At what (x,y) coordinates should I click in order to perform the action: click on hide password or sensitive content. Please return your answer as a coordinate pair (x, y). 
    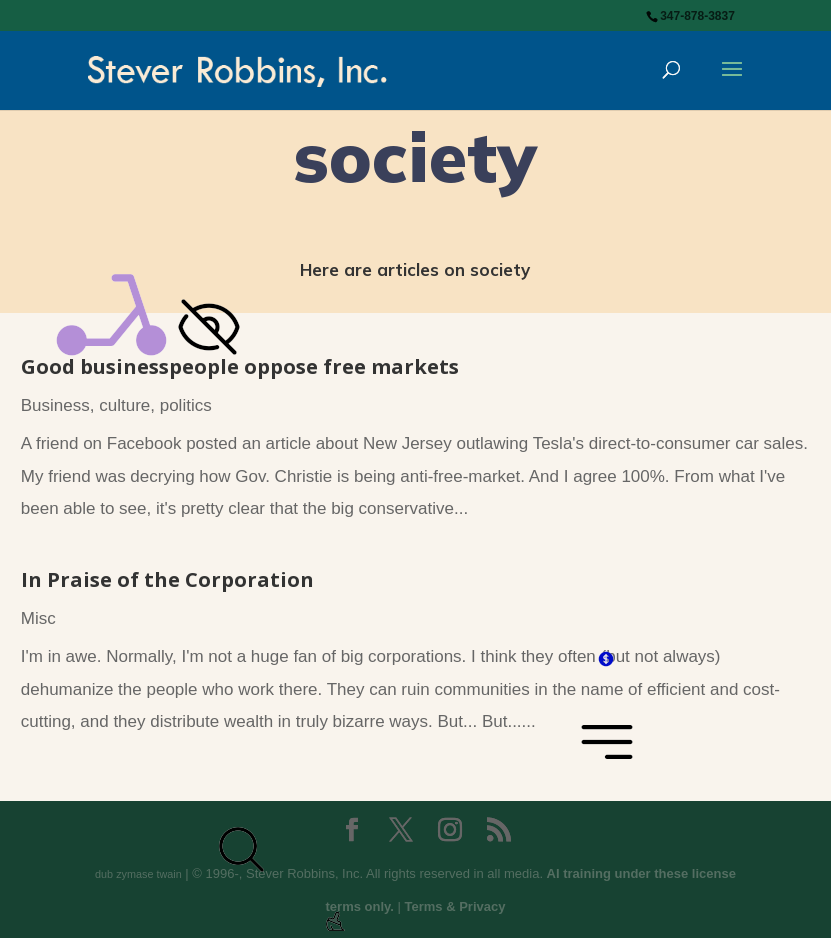
    Looking at the image, I should click on (209, 327).